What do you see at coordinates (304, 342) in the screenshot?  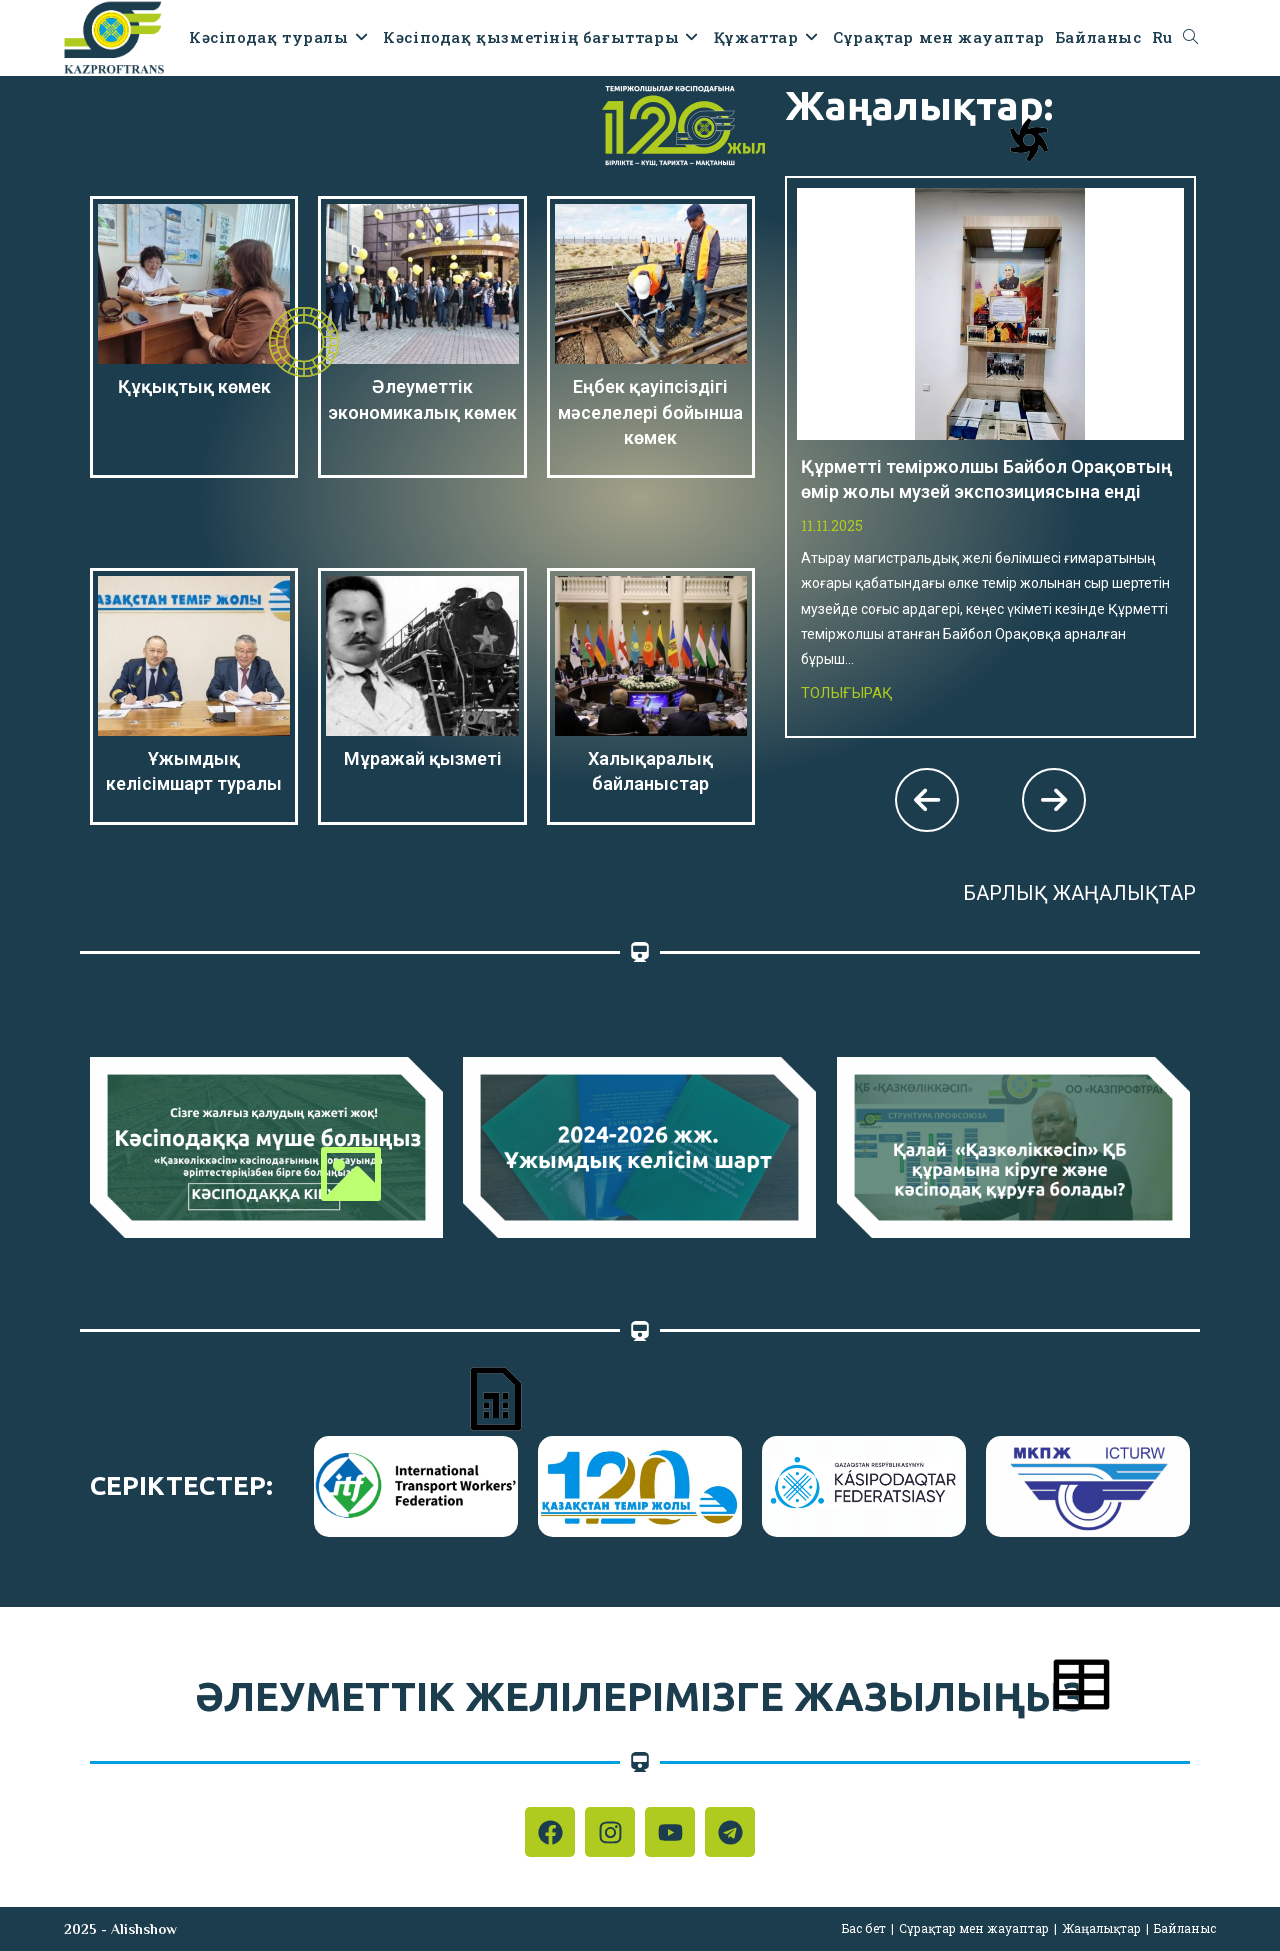 I see `open the VSCO photo editing app` at bounding box center [304, 342].